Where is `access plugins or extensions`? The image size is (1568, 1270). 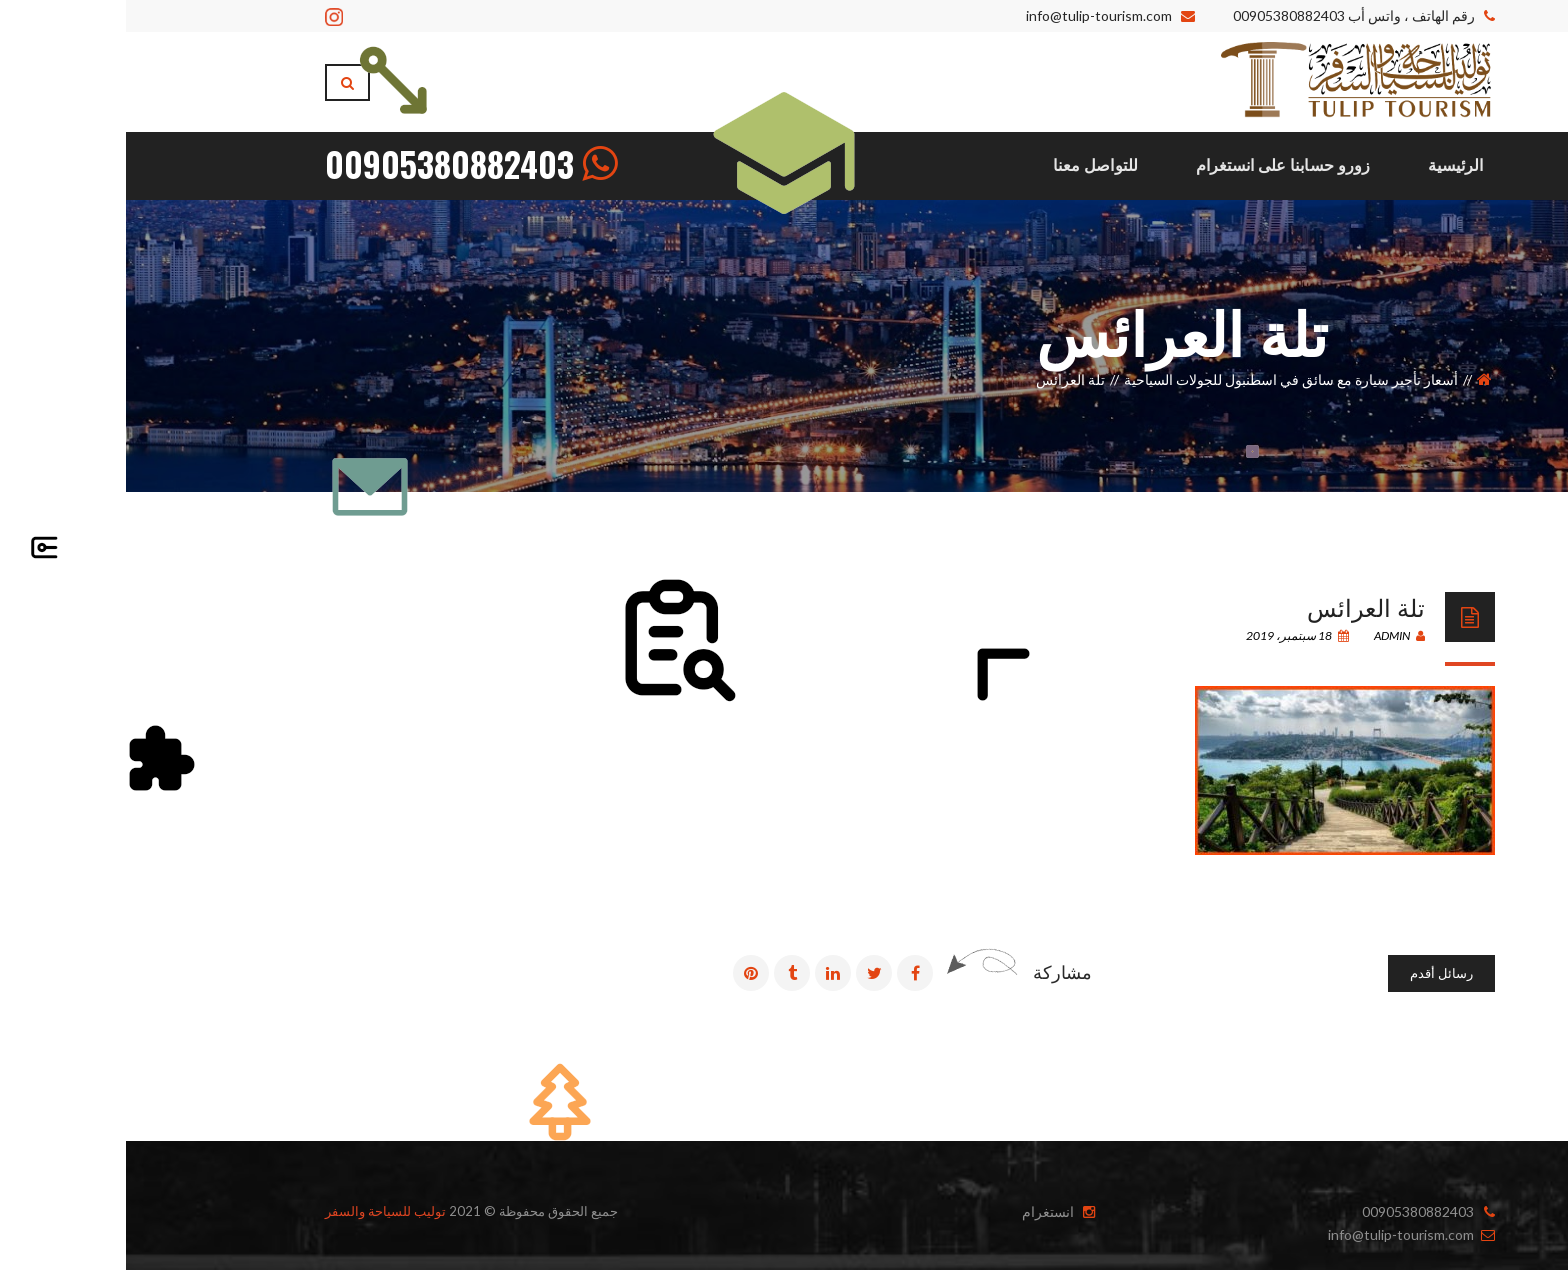 access plugins or extensions is located at coordinates (162, 758).